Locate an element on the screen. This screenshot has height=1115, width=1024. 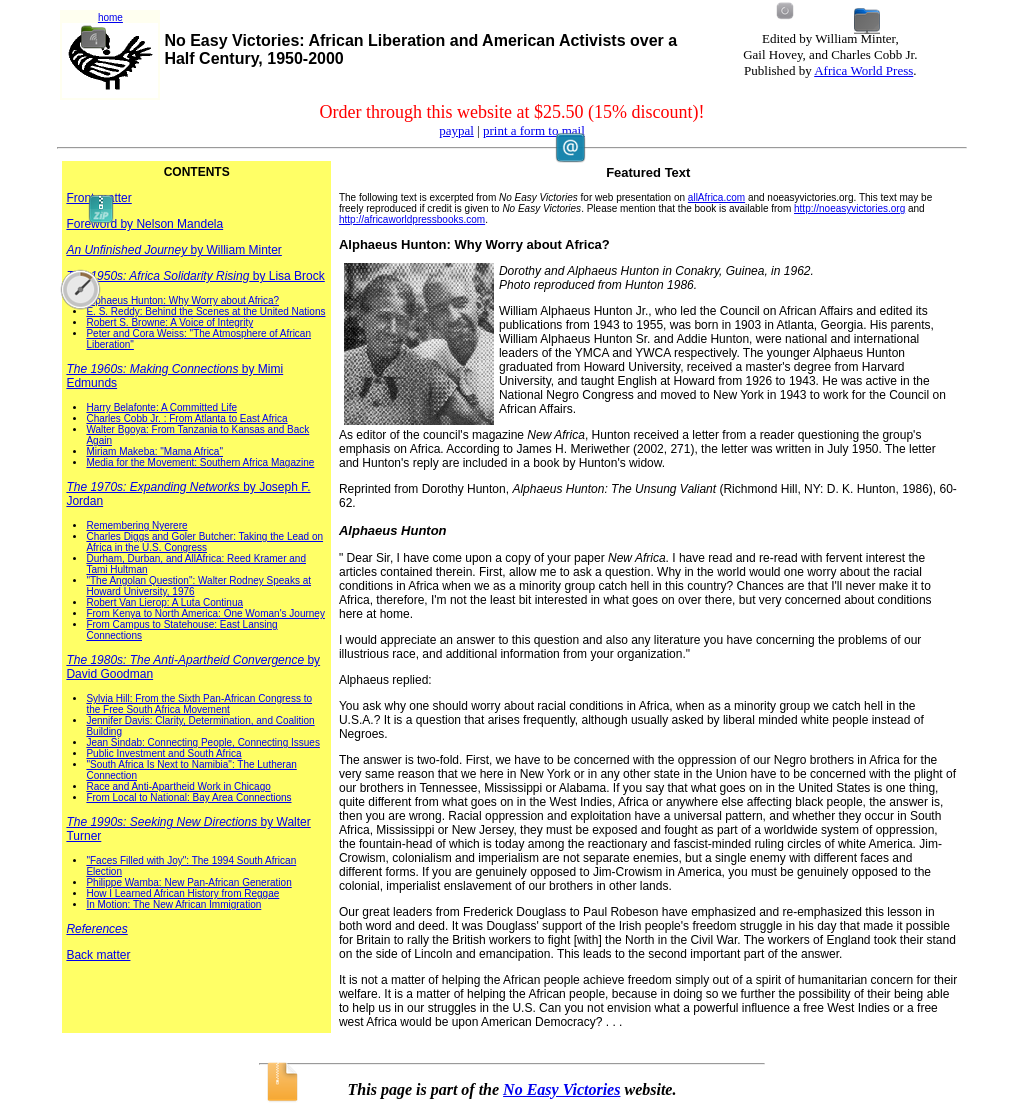
a compressed zip file is located at coordinates (282, 1082).